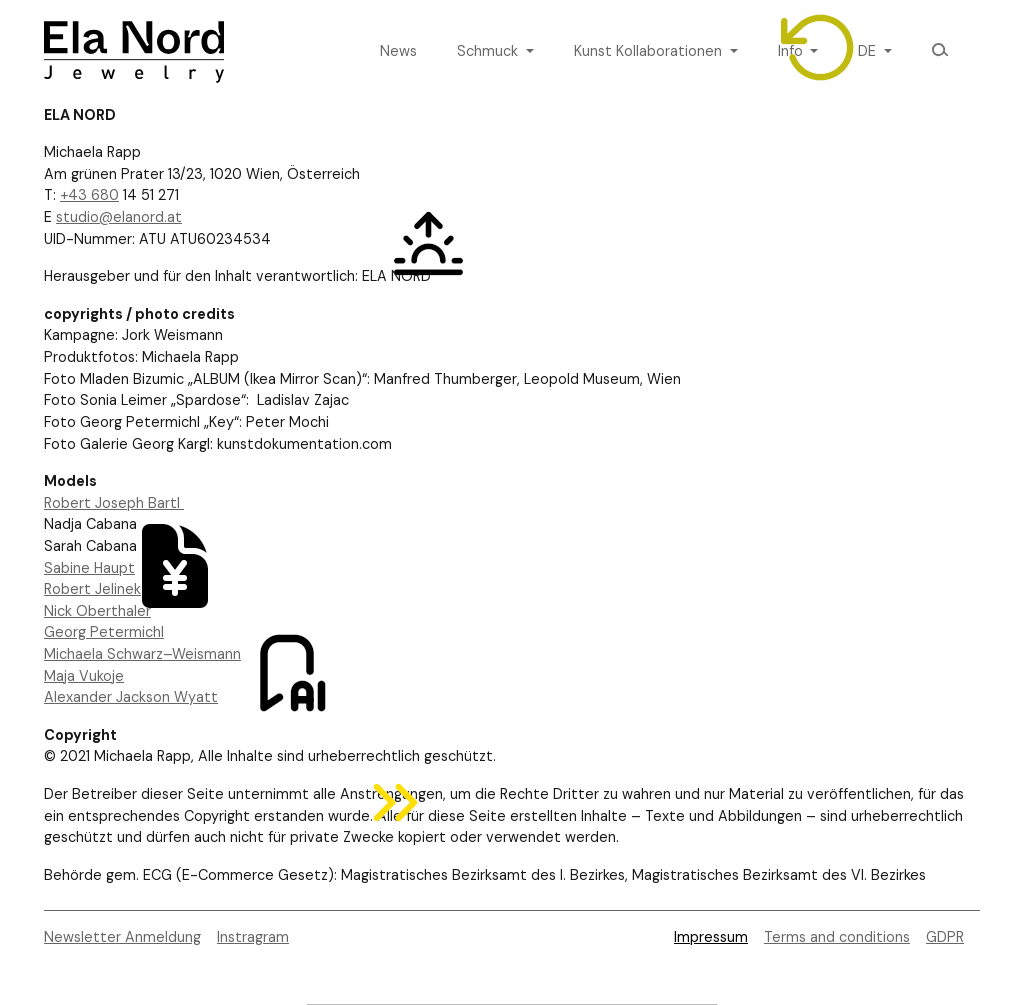 The height and width of the screenshot is (1005, 1024). I want to click on indicates sunrise or morning time, so click(428, 243).